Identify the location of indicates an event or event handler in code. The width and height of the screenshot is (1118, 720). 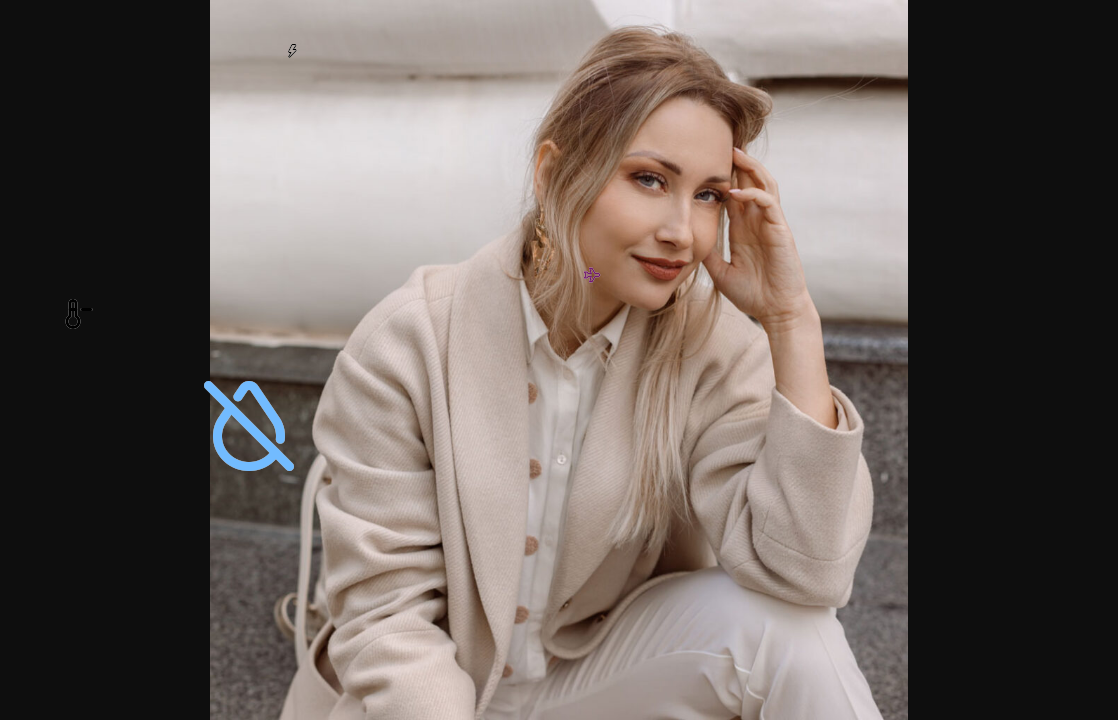
(292, 51).